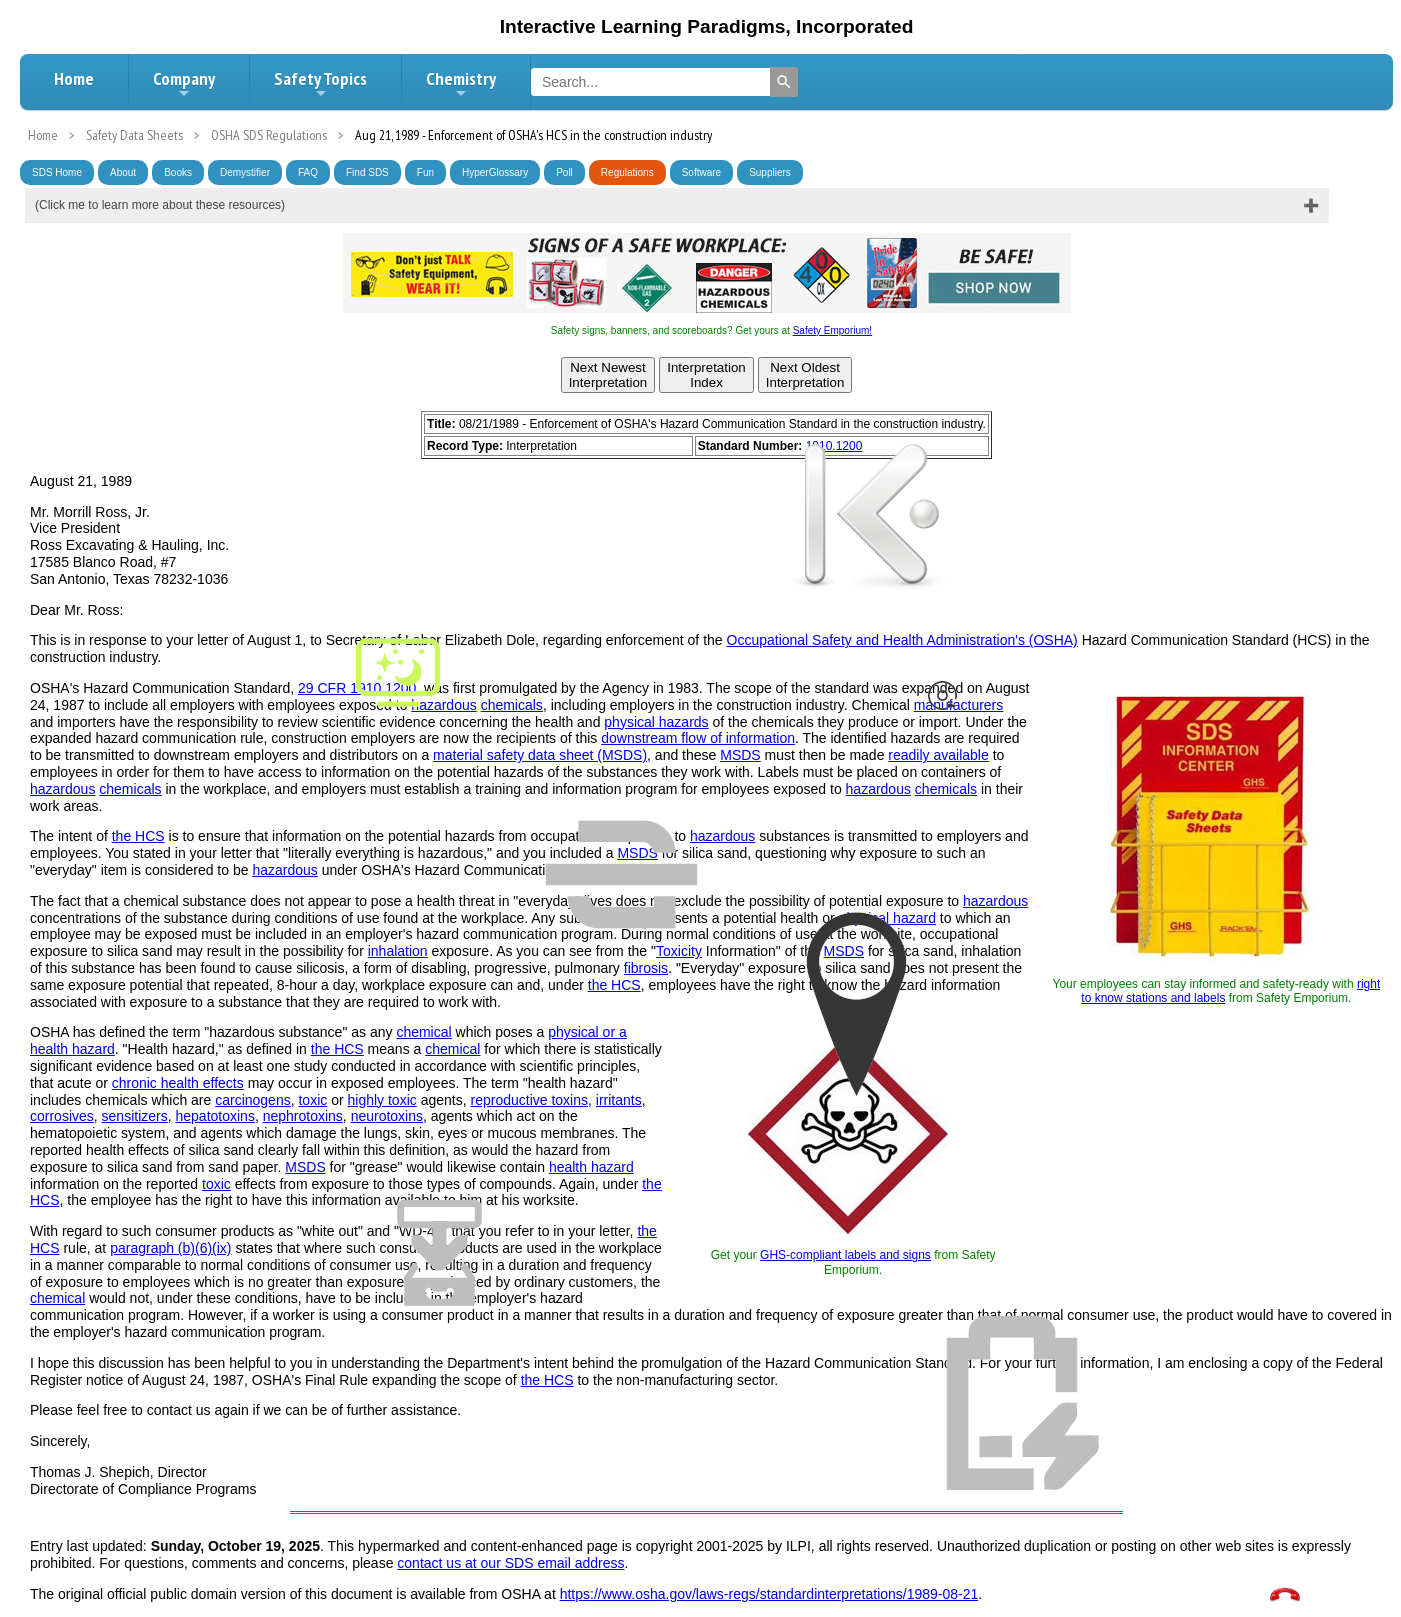 The image size is (1401, 1617). Describe the element at coordinates (398, 670) in the screenshot. I see `access screensaver settings` at that location.